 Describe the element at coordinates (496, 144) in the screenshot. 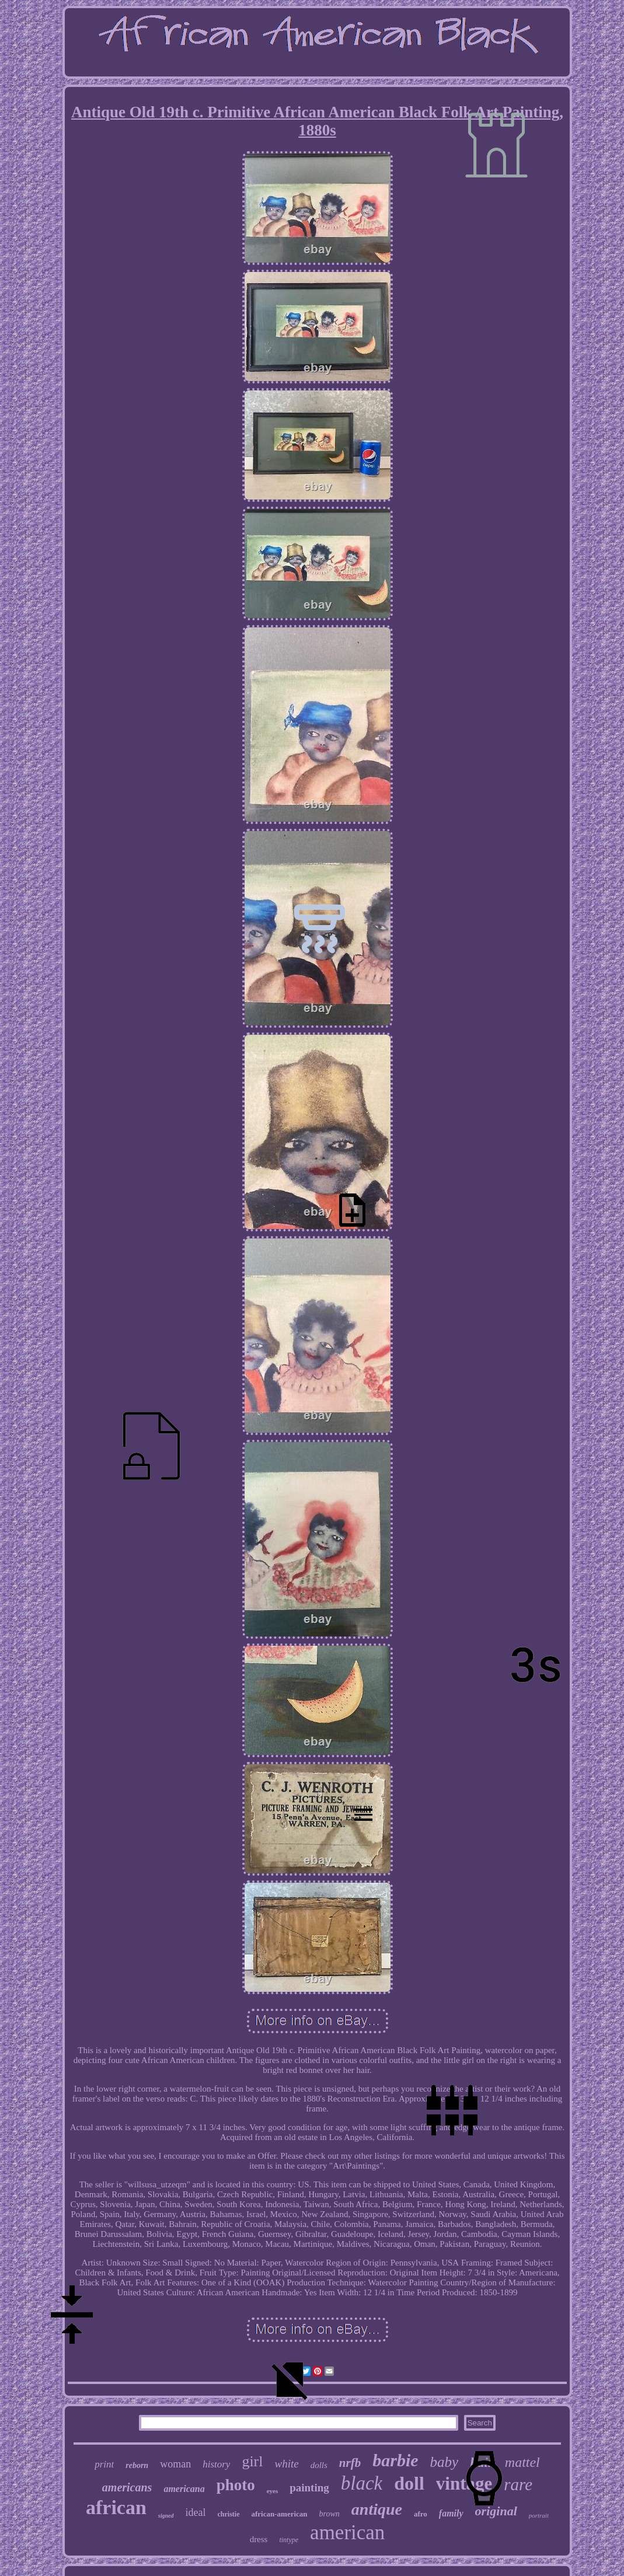

I see `access castle or fortress-themed content` at that location.